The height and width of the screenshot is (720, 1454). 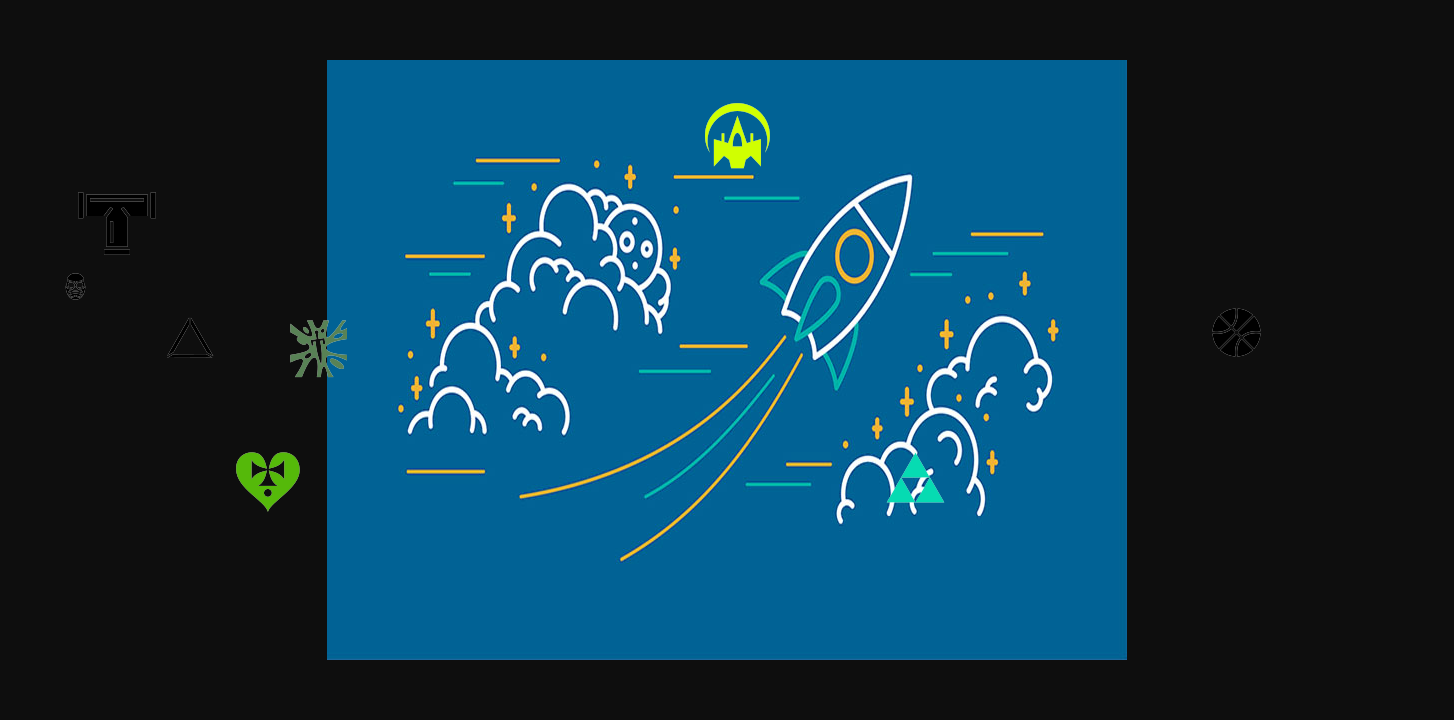 I want to click on the legend of zelda triforce symbol, so click(x=915, y=477).